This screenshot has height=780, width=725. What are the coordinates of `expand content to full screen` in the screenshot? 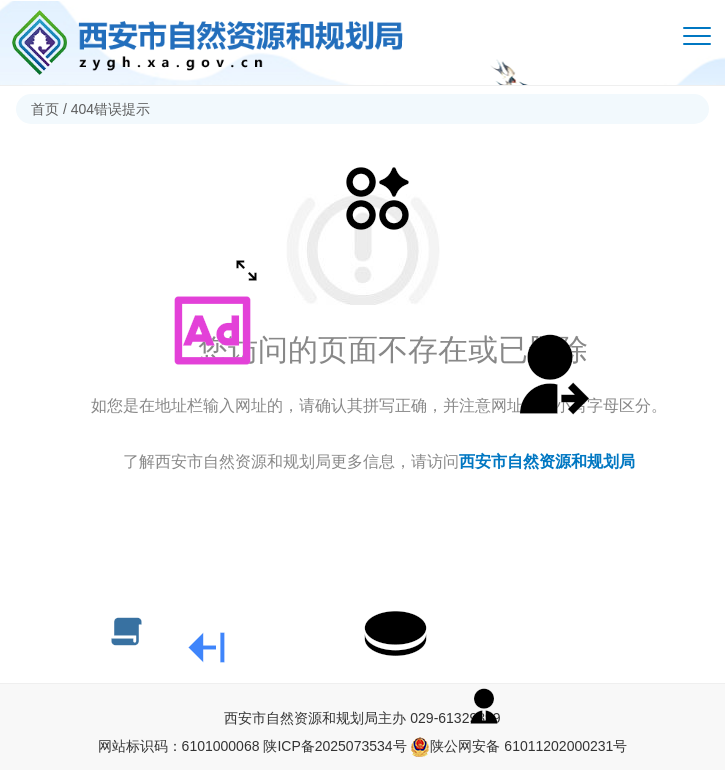 It's located at (246, 270).